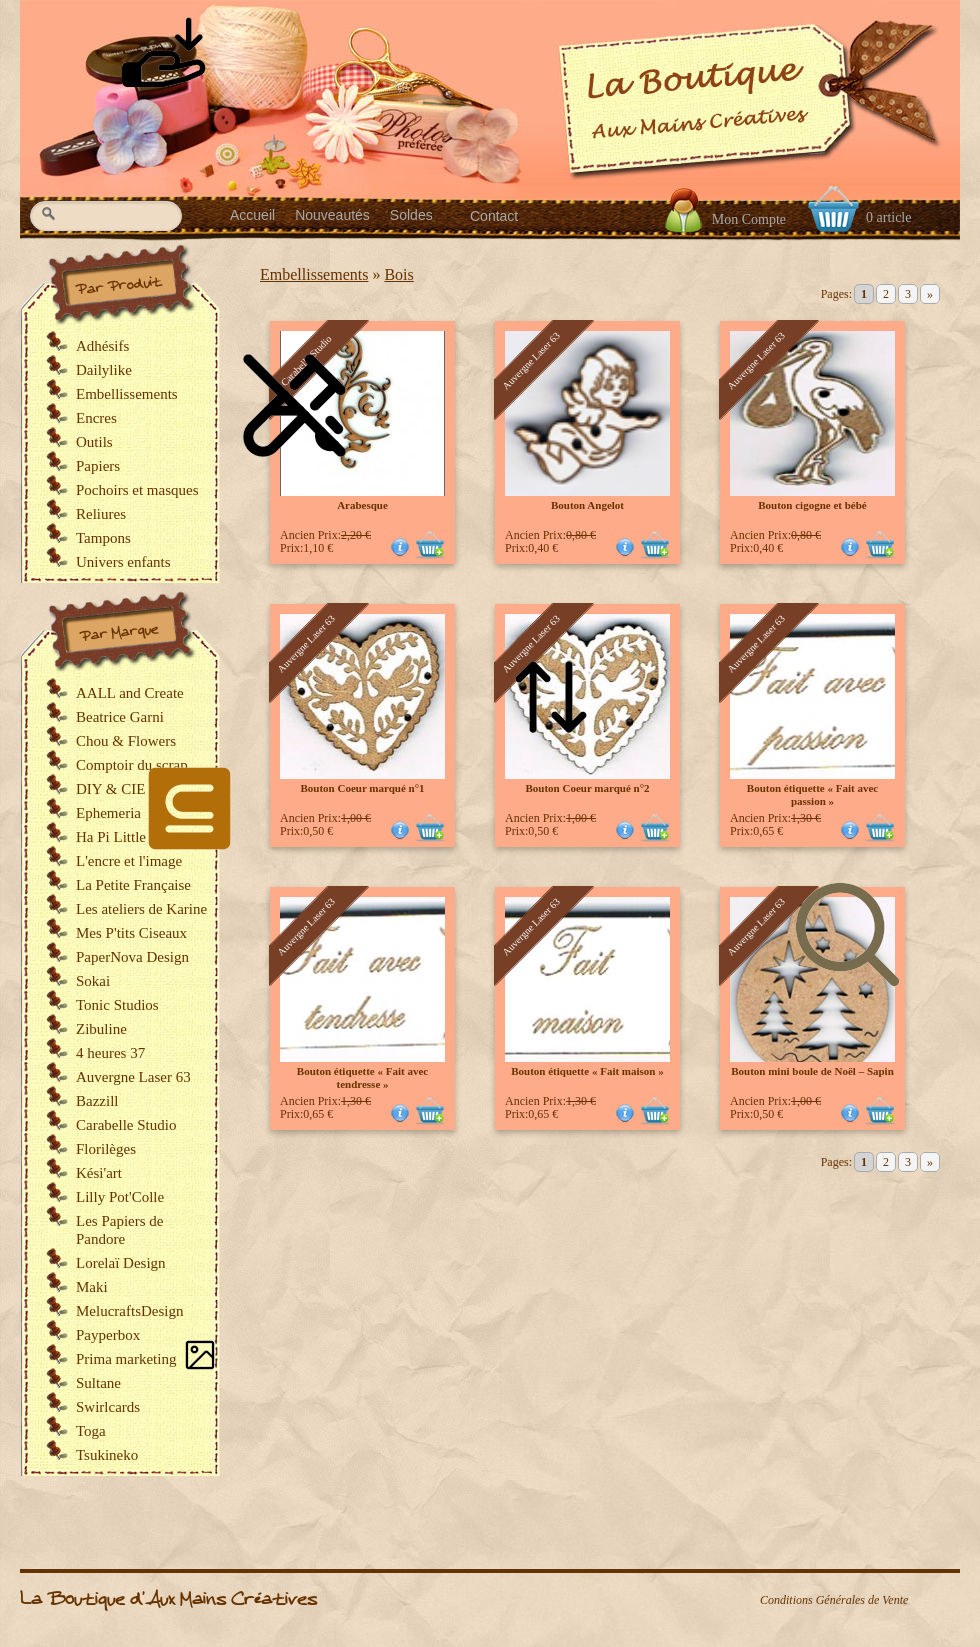 The image size is (980, 1647). Describe the element at coordinates (850, 937) in the screenshot. I see `search for messages, users, or content` at that location.